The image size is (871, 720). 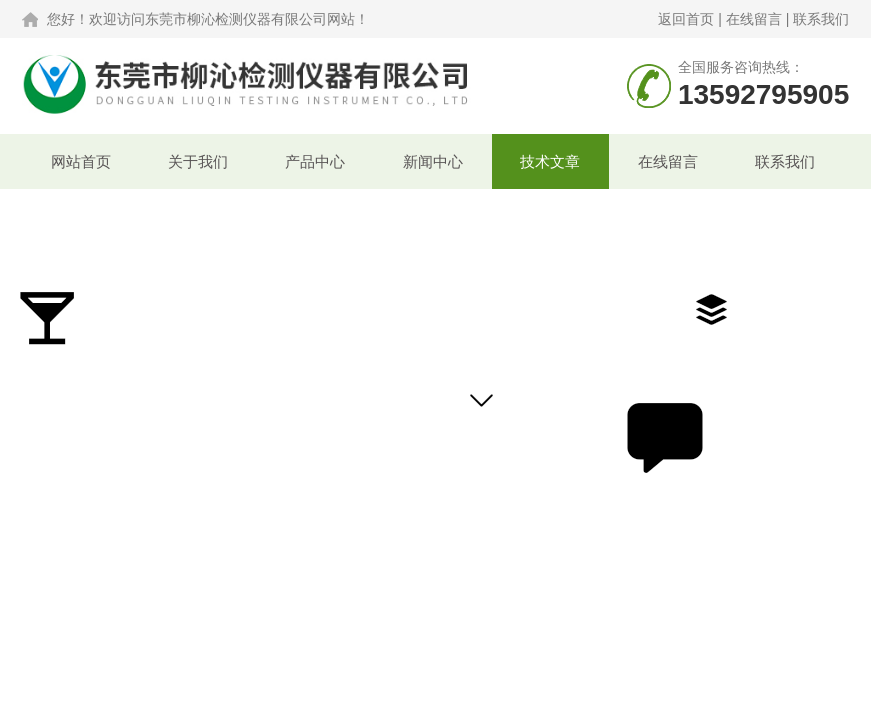 What do you see at coordinates (47, 318) in the screenshot?
I see `browse wine or cocktail menu` at bounding box center [47, 318].